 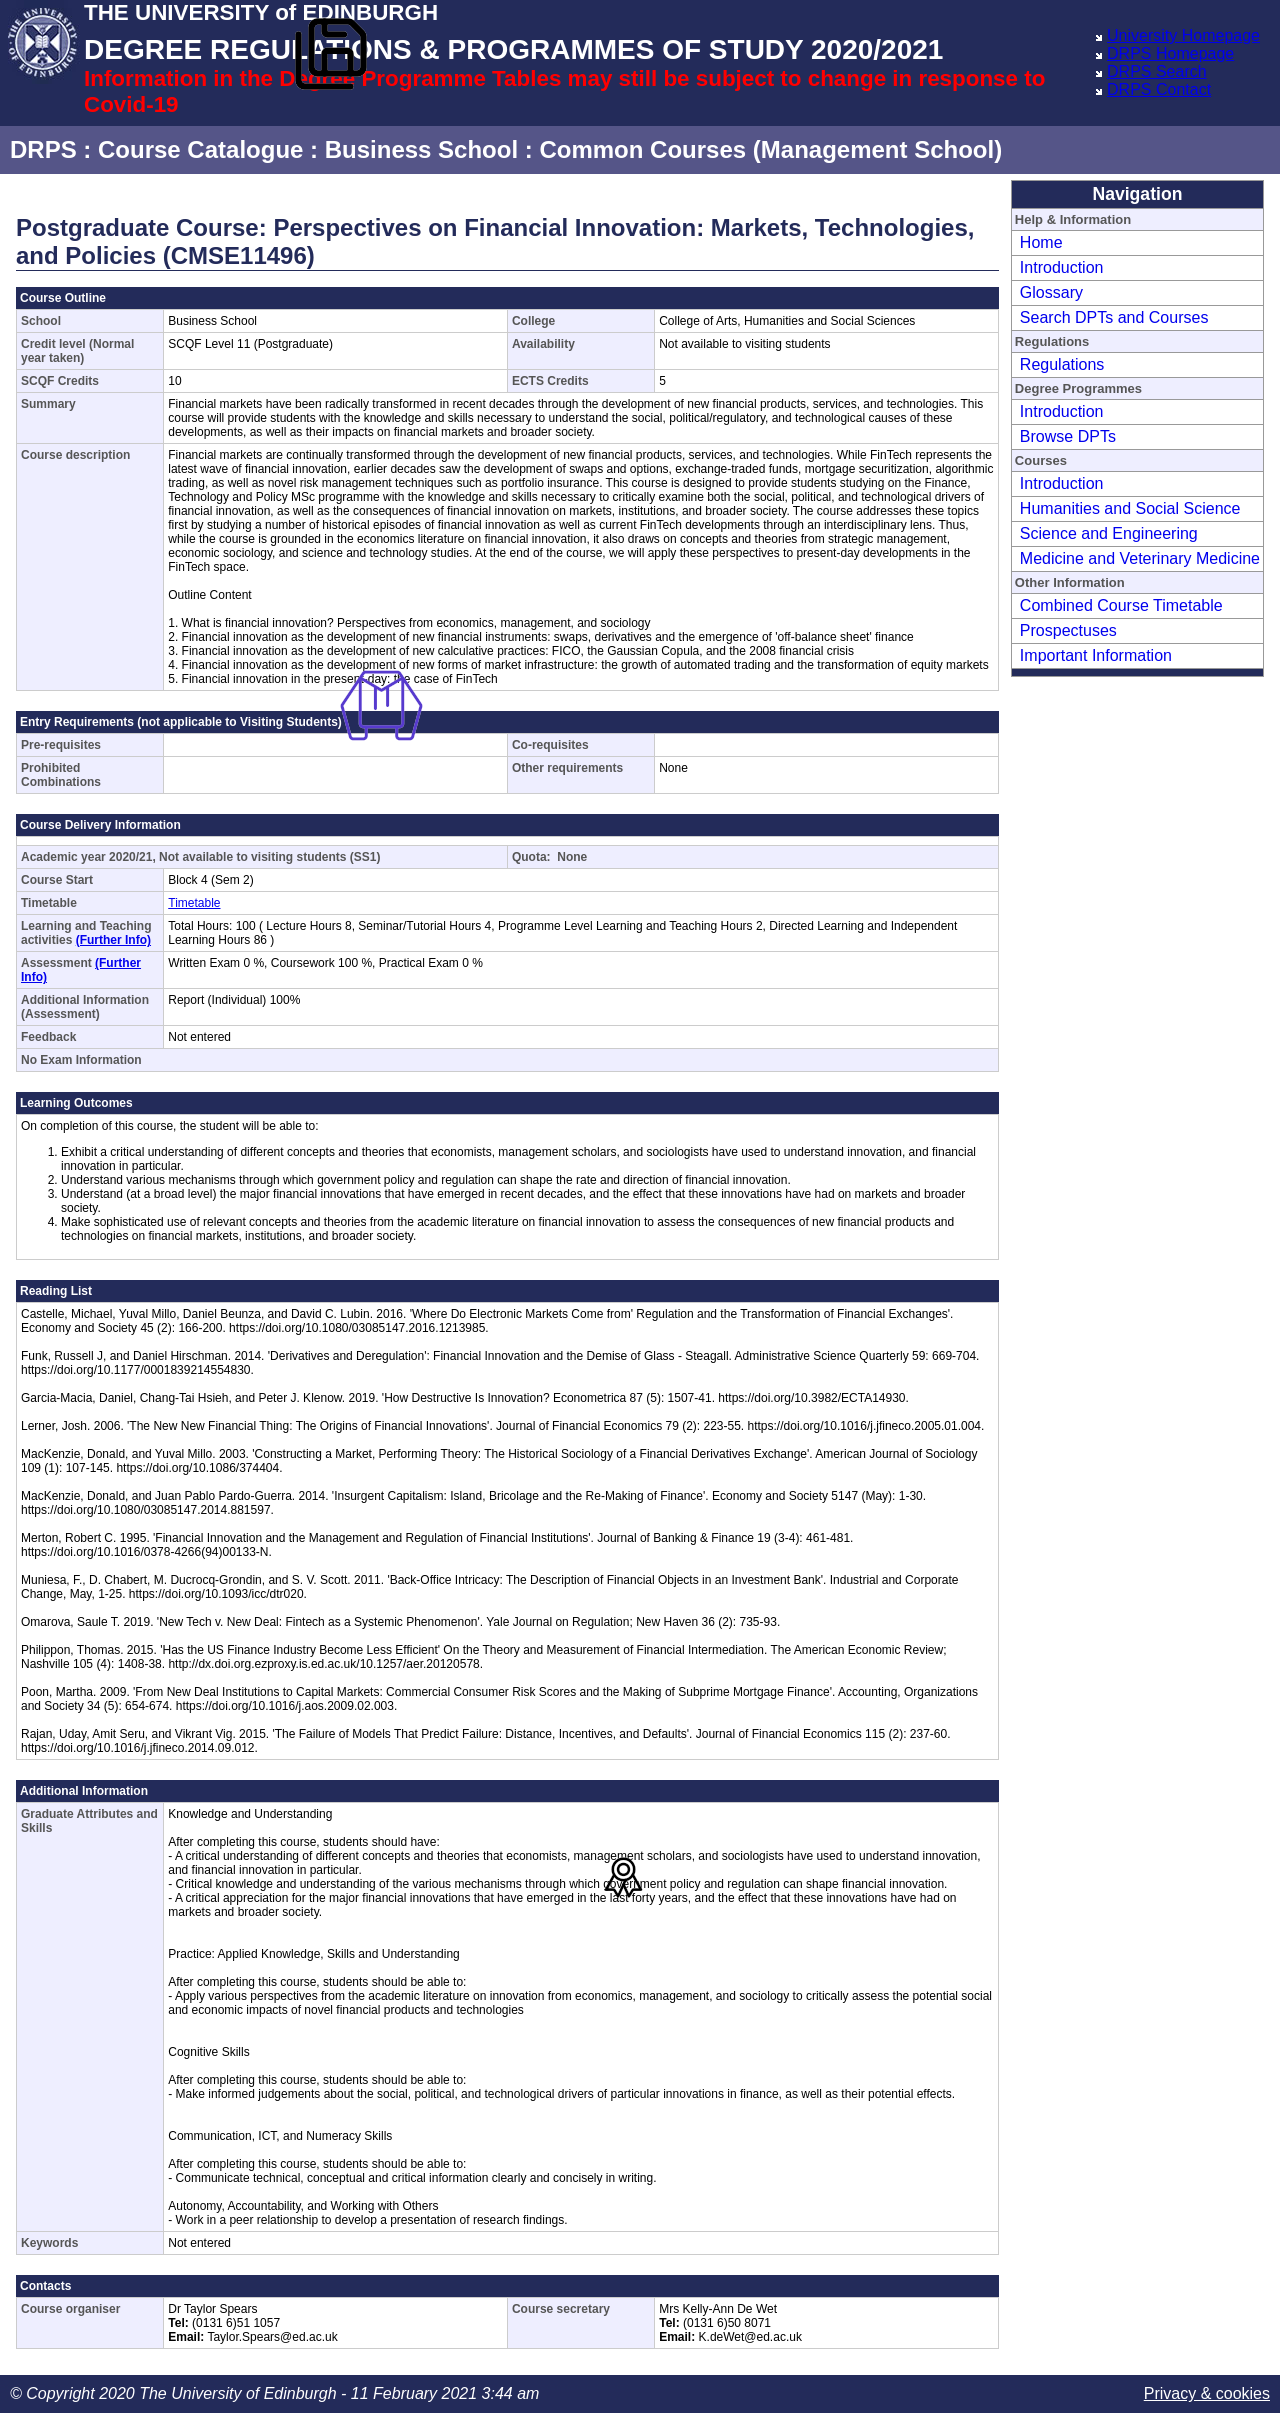 What do you see at coordinates (331, 54) in the screenshot?
I see `save all open files at once` at bounding box center [331, 54].